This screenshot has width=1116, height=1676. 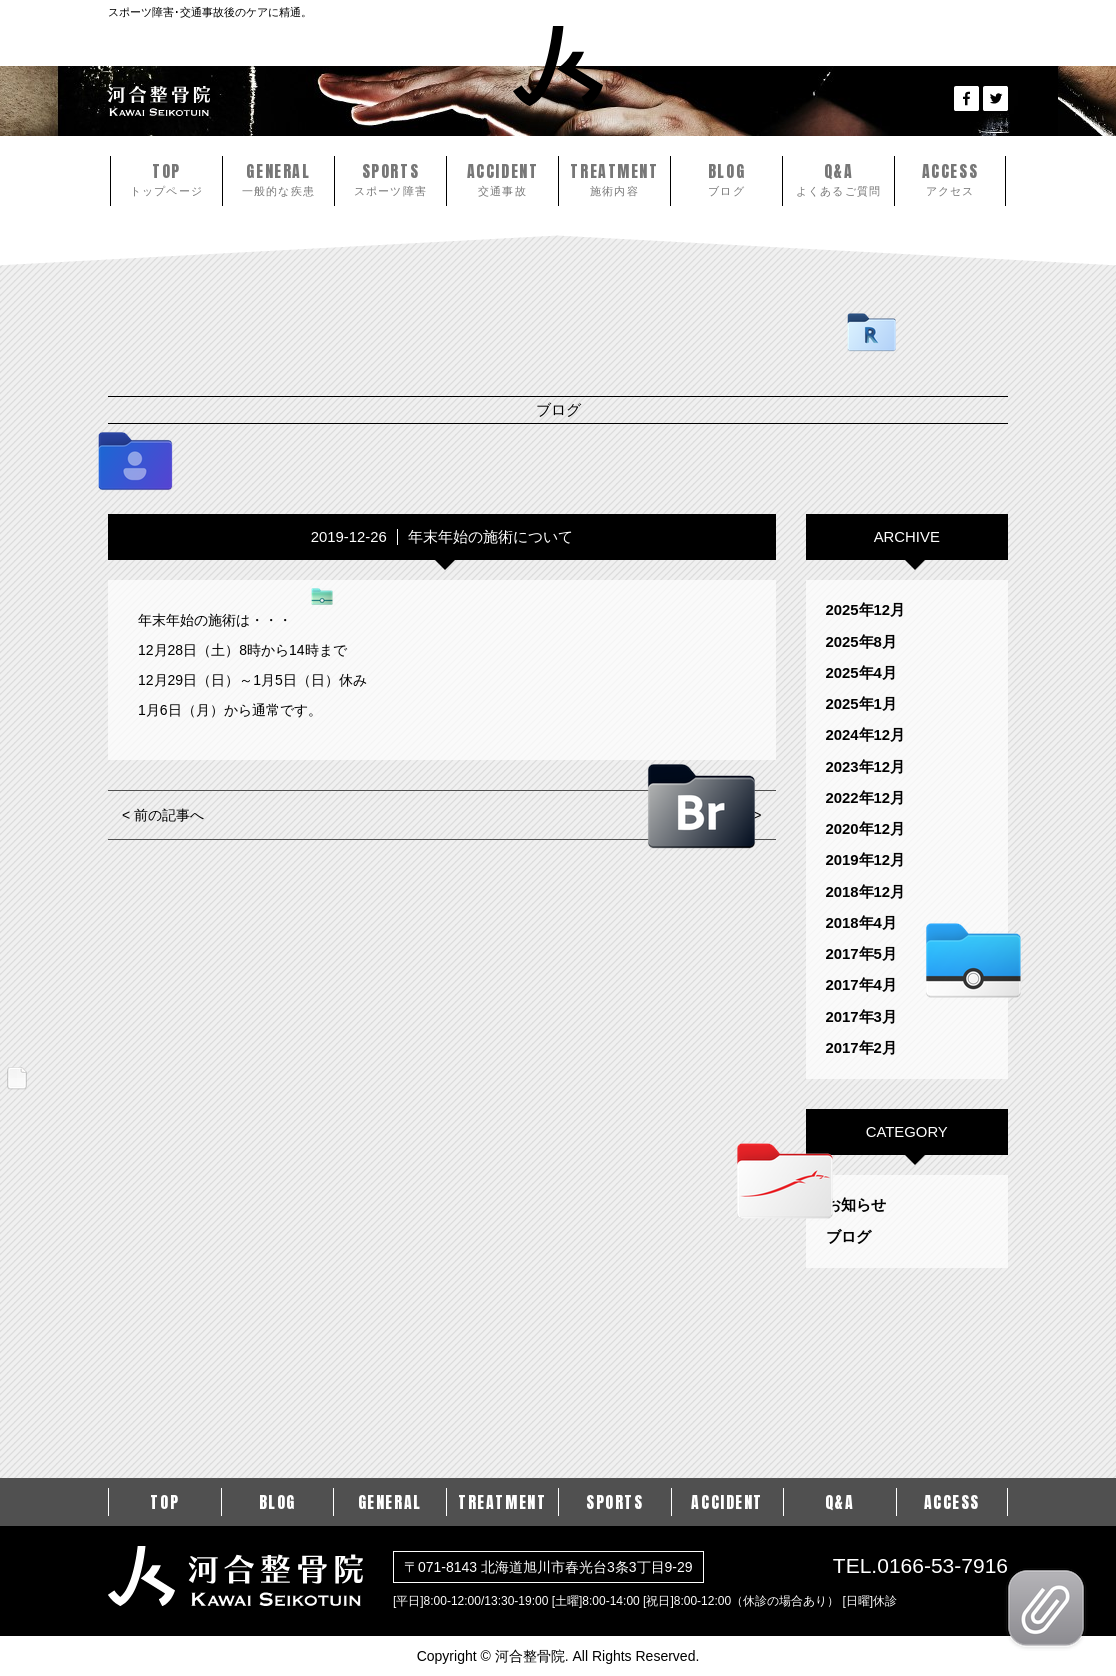 What do you see at coordinates (973, 963) in the screenshot?
I see `folder containing pokémon transfer data or saves` at bounding box center [973, 963].